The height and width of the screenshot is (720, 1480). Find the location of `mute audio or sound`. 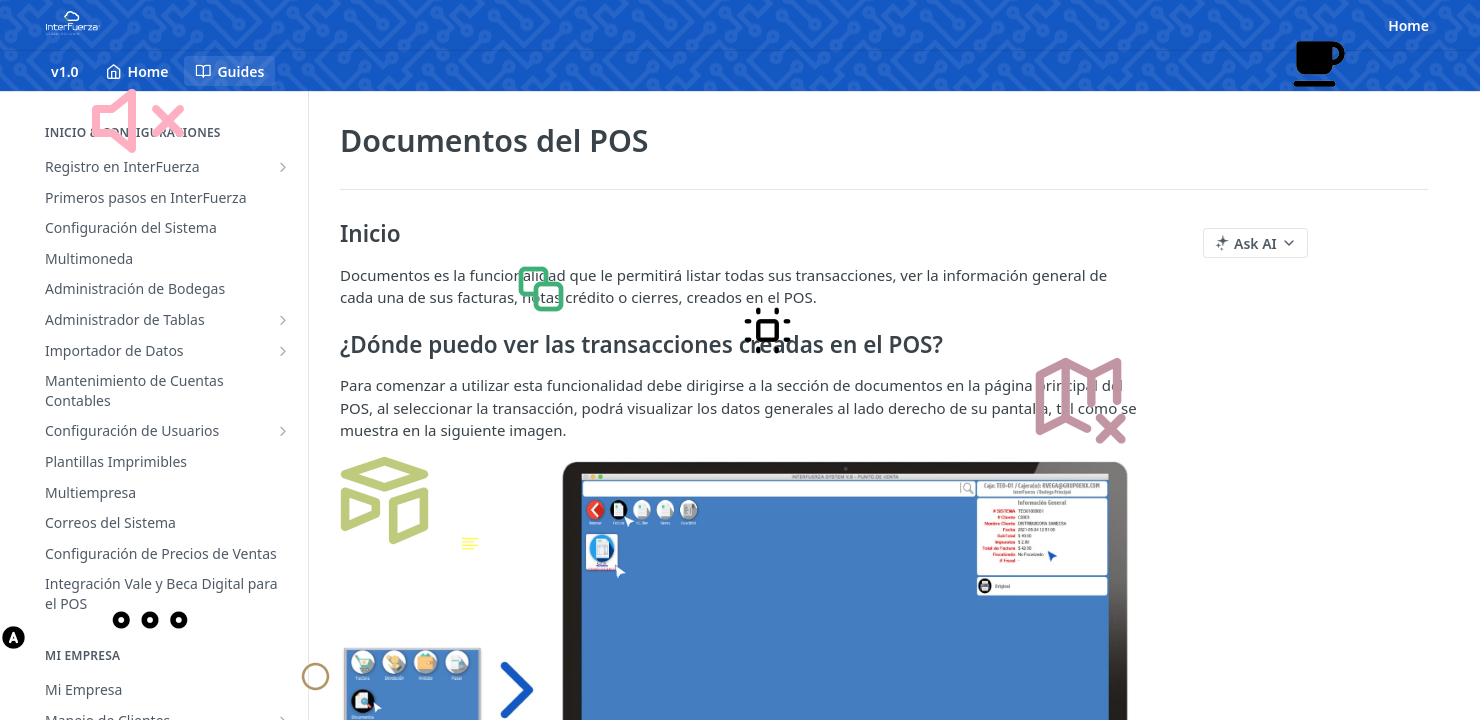

mute audio or sound is located at coordinates (136, 121).